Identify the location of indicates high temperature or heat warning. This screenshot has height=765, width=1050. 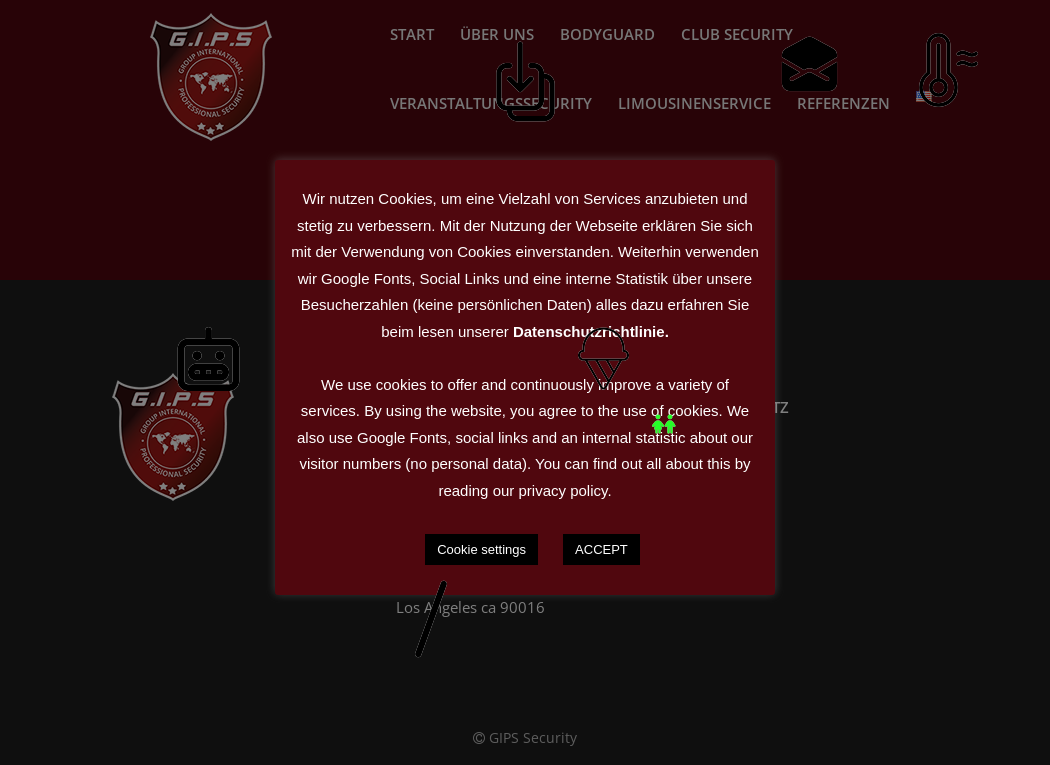
(941, 70).